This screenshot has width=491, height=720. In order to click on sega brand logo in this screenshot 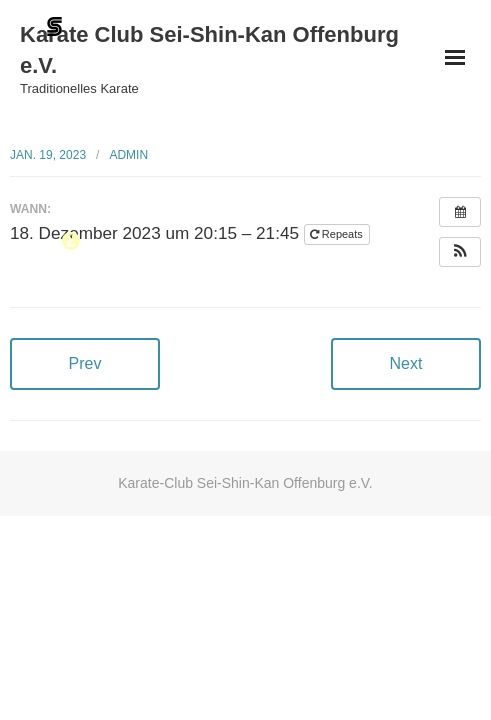, I will do `click(54, 26)`.